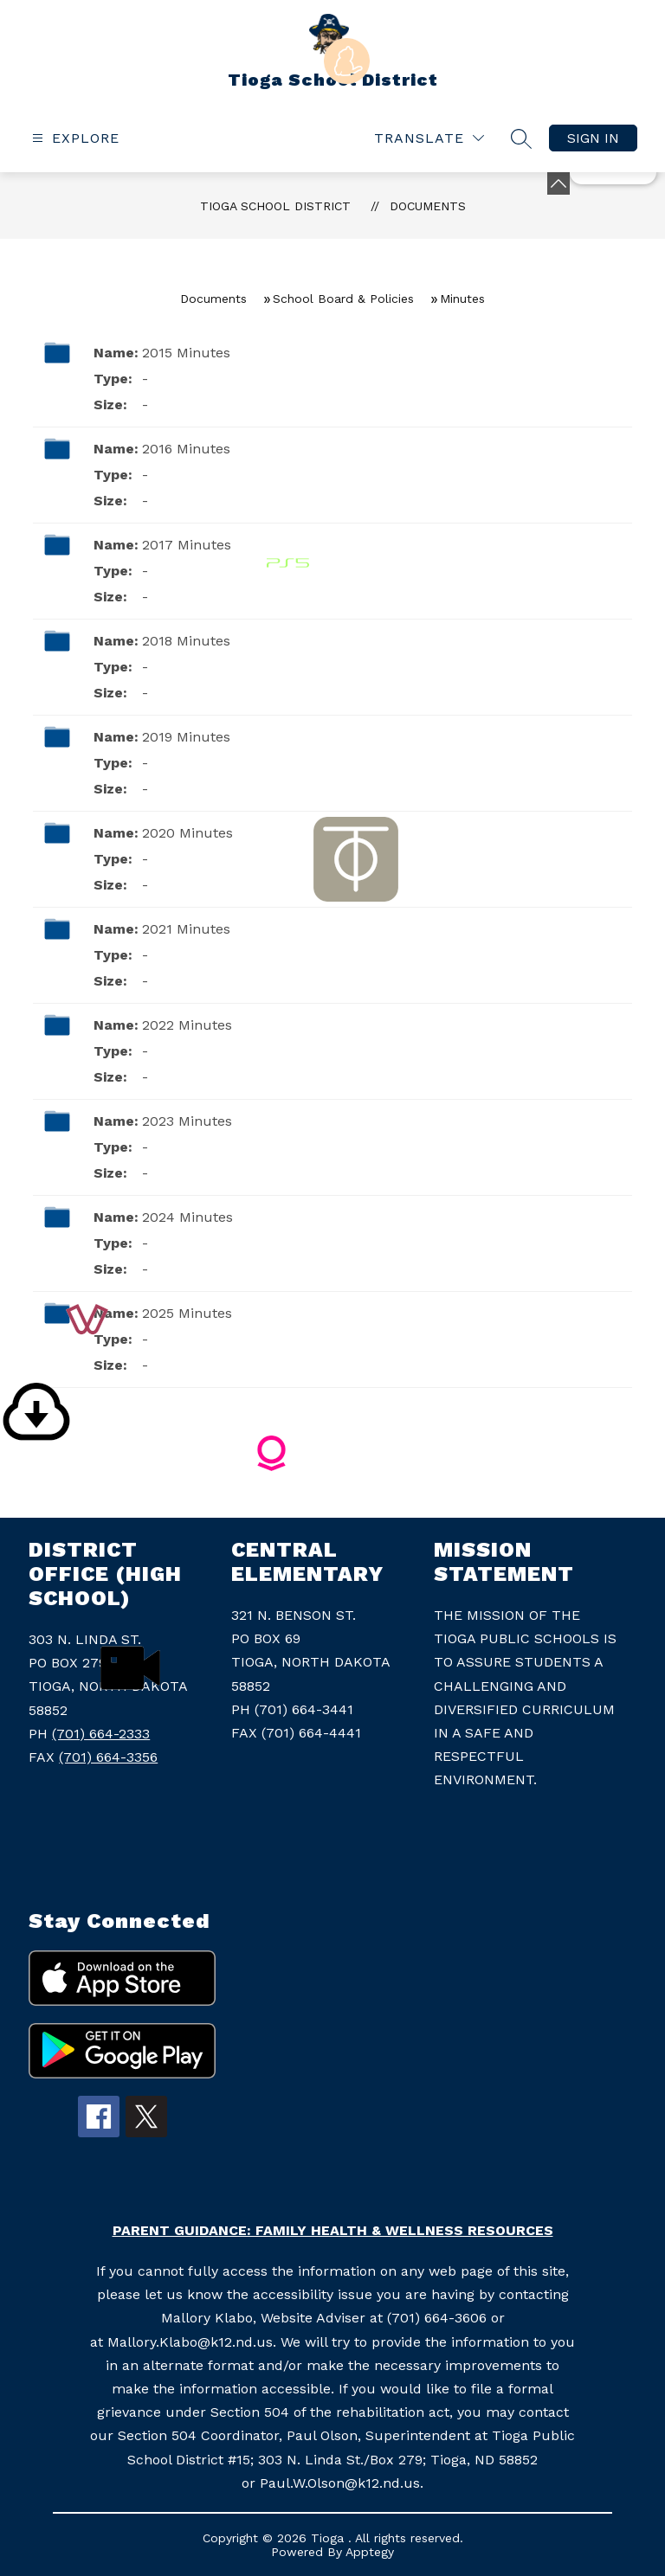 The image size is (665, 2576). Describe the element at coordinates (271, 1453) in the screenshot. I see `palantir technologies company logo` at that location.